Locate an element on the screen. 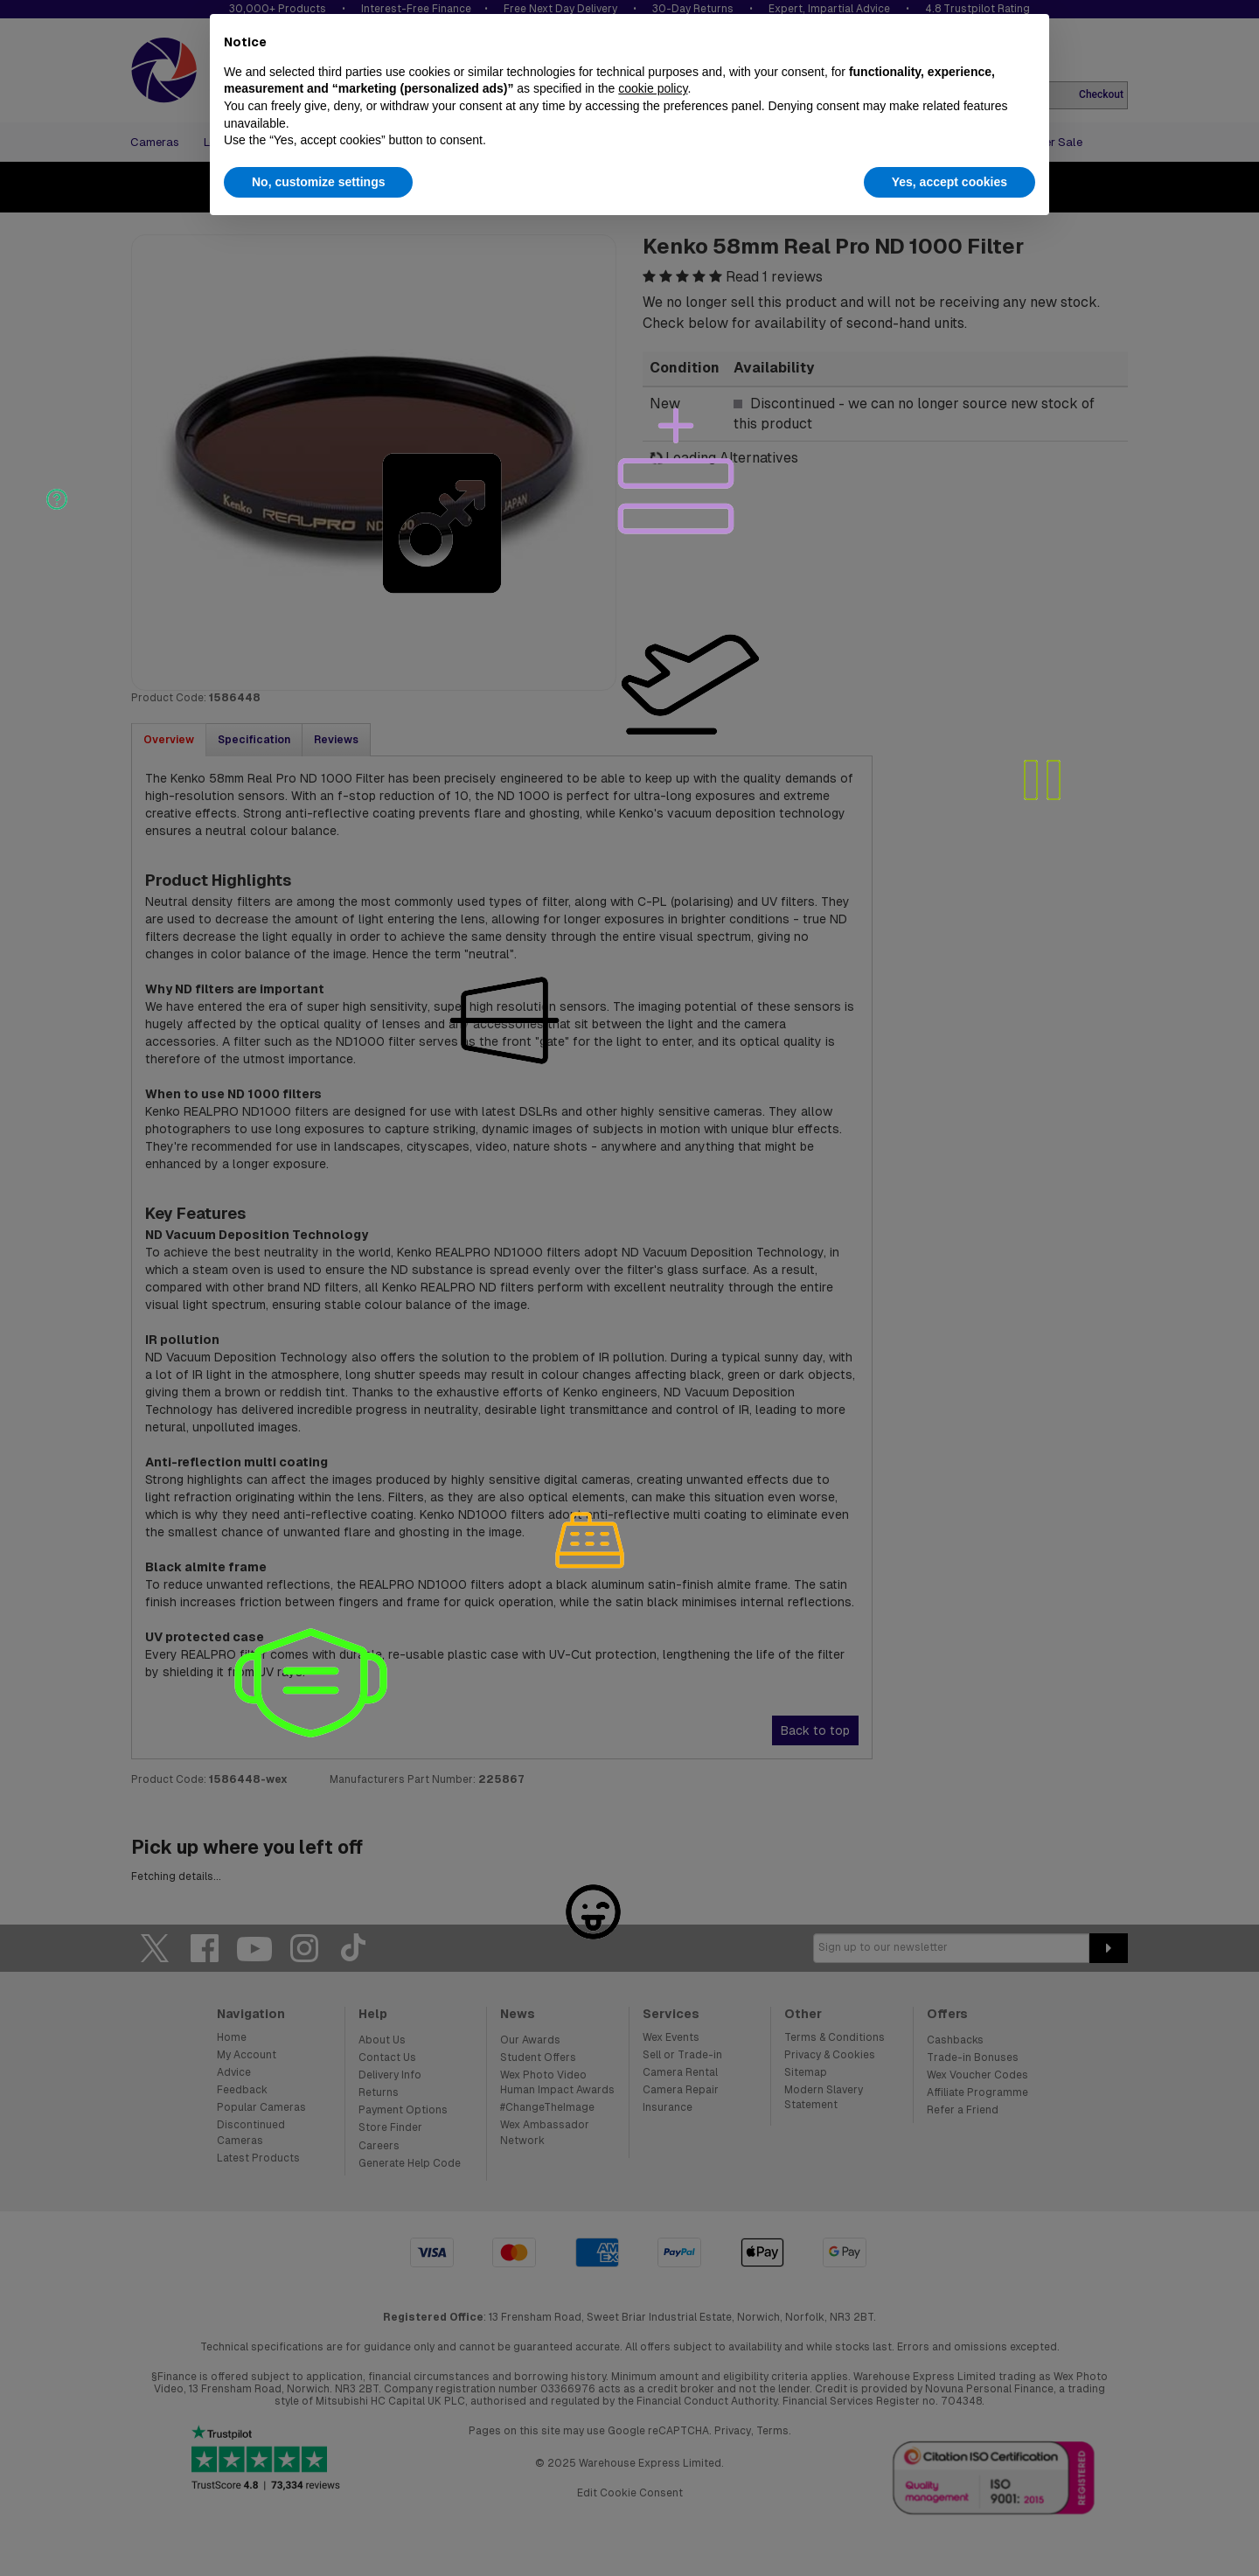 This screenshot has height=2576, width=1259. pause media playback is located at coordinates (1042, 780).